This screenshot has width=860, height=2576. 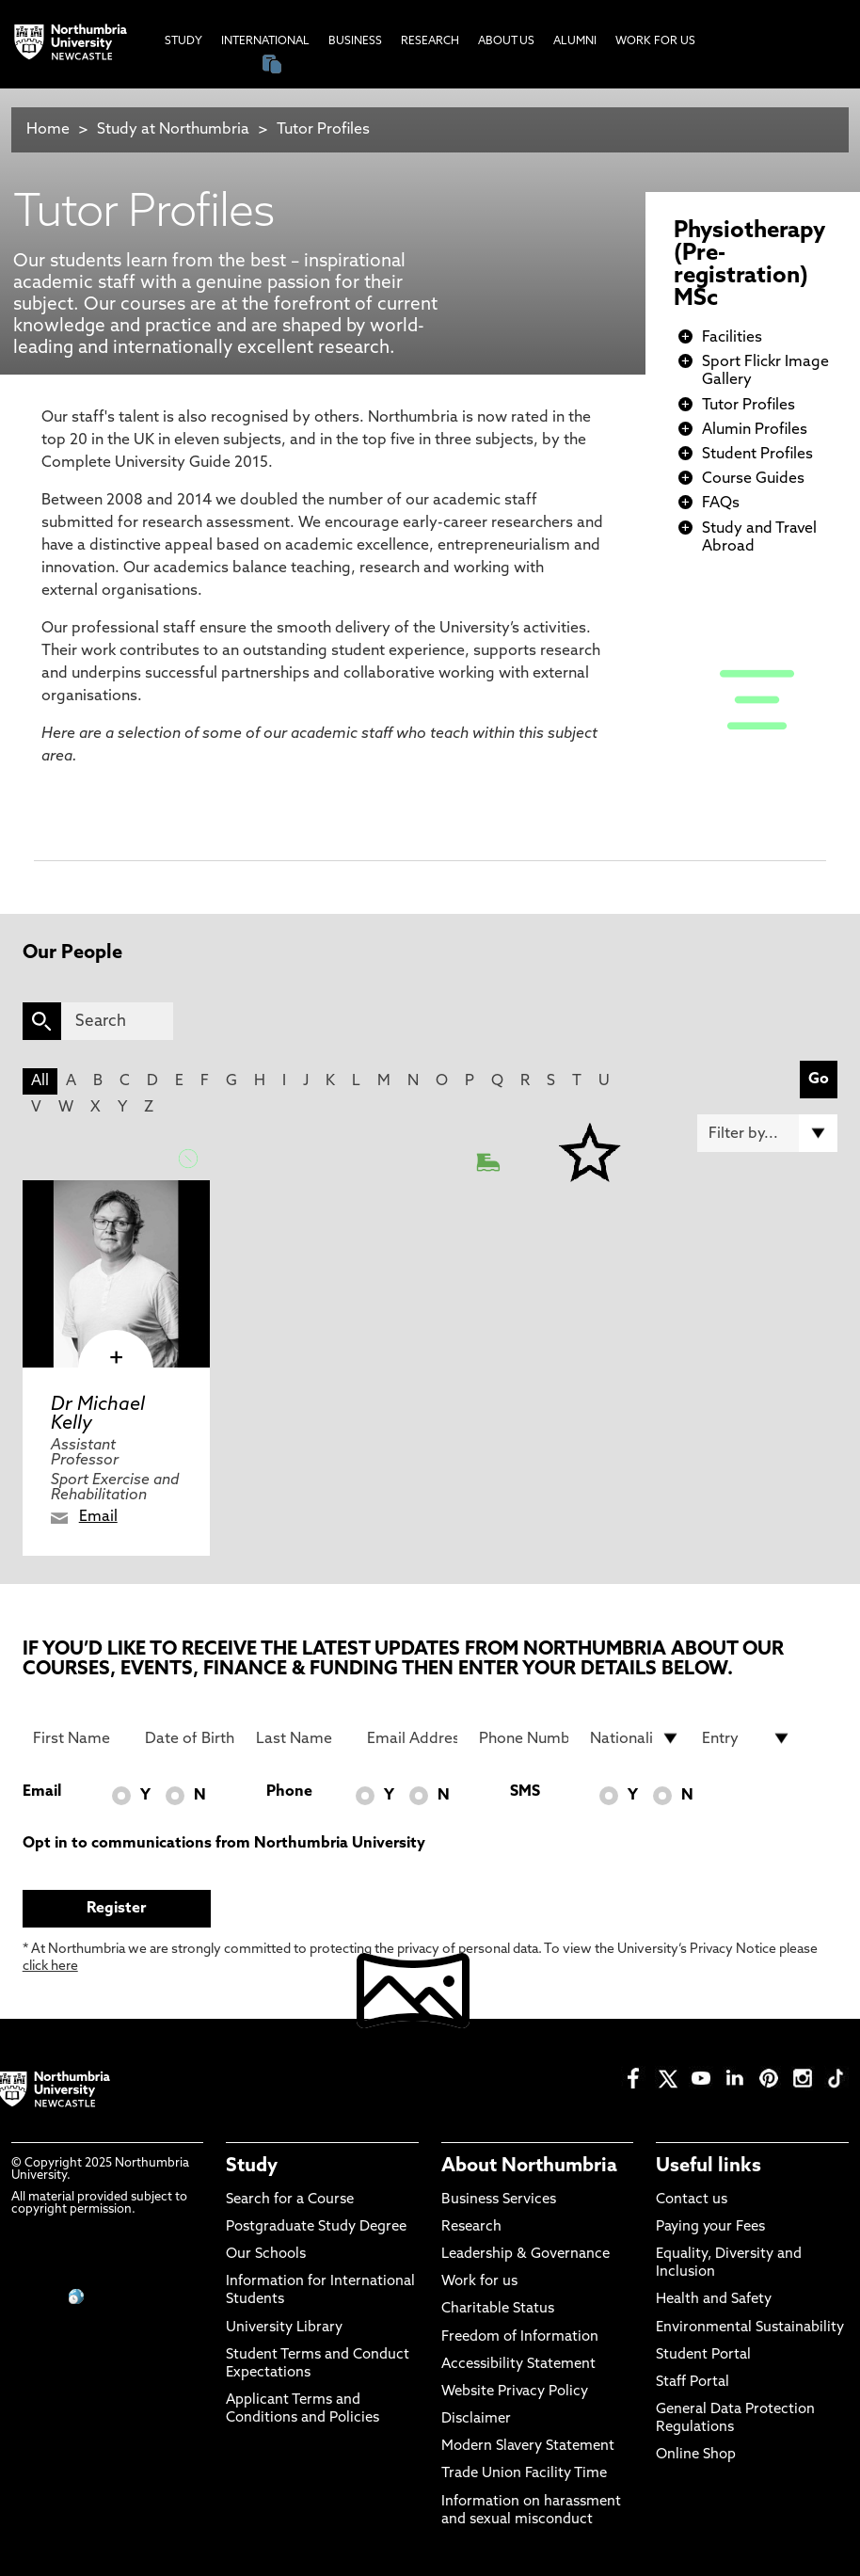 What do you see at coordinates (76, 2296) in the screenshot?
I see `view world clock or time zones` at bounding box center [76, 2296].